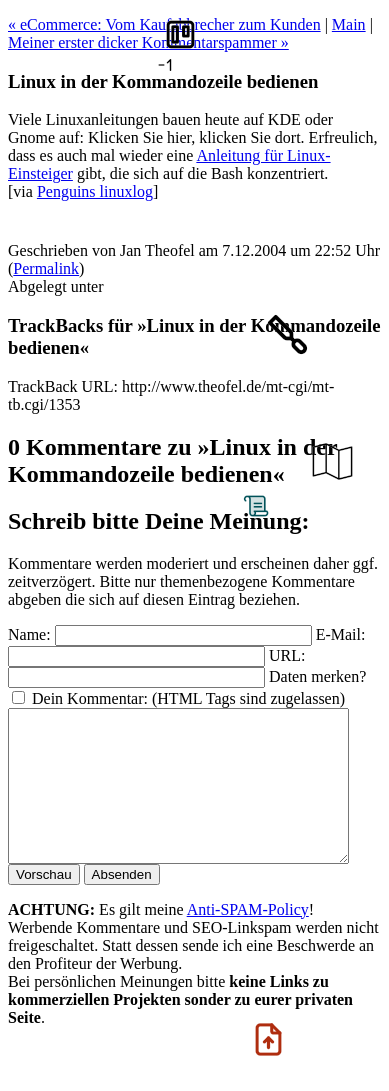  What do you see at coordinates (92, 819) in the screenshot?
I see `campaign monitor logo` at bounding box center [92, 819].